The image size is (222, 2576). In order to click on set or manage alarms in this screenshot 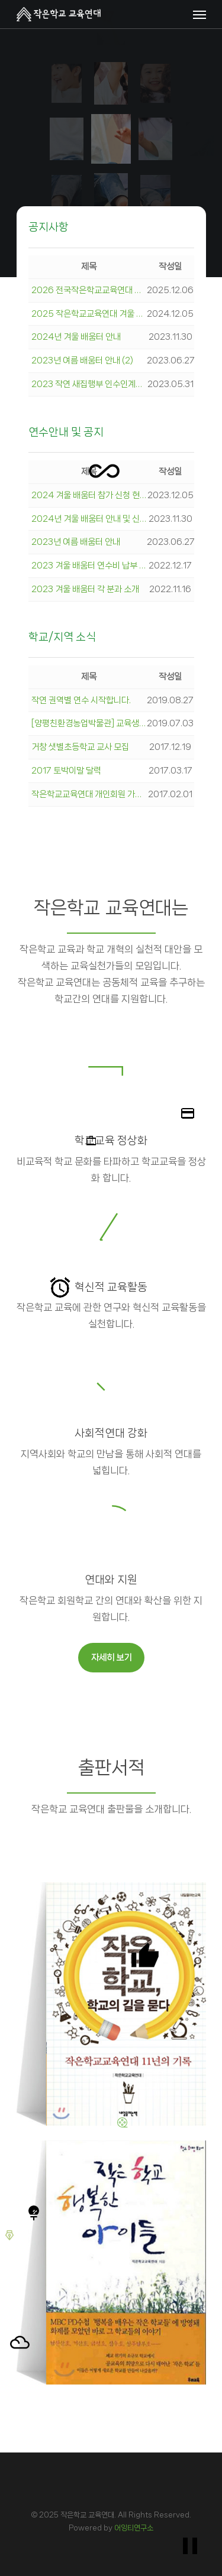, I will do `click(60, 1287)`.